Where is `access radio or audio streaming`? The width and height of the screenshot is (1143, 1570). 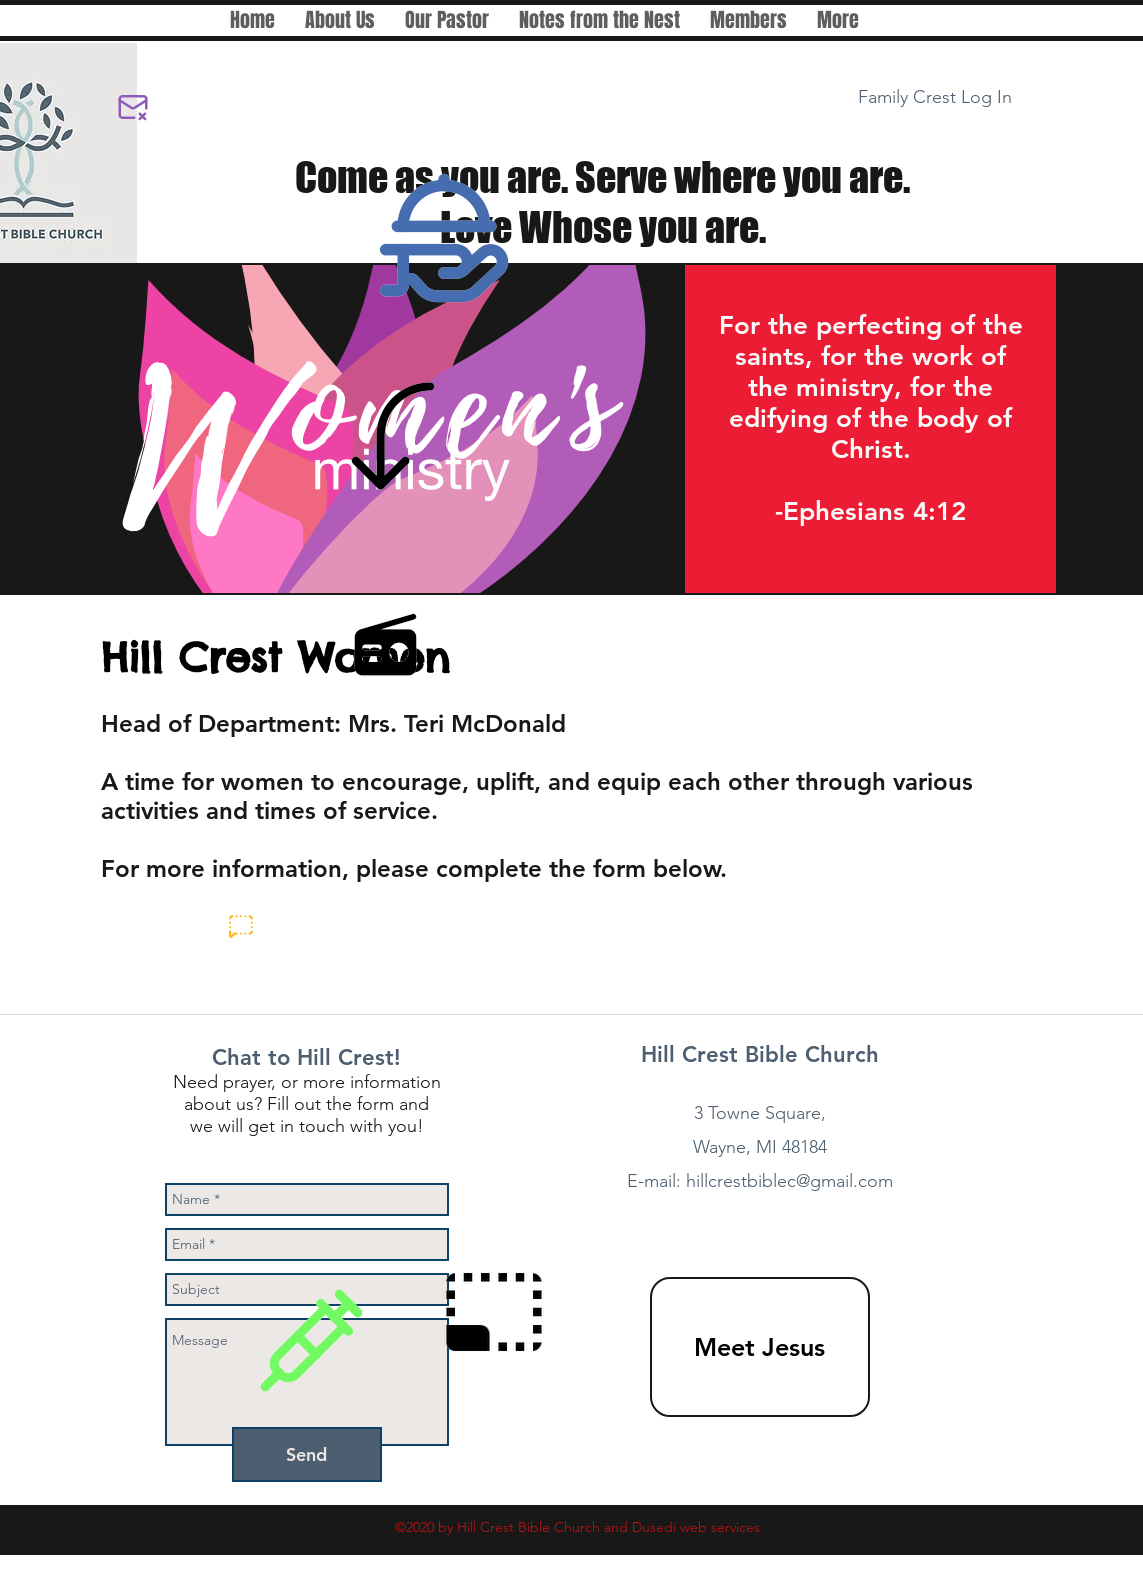
access radio or audio streaming is located at coordinates (385, 648).